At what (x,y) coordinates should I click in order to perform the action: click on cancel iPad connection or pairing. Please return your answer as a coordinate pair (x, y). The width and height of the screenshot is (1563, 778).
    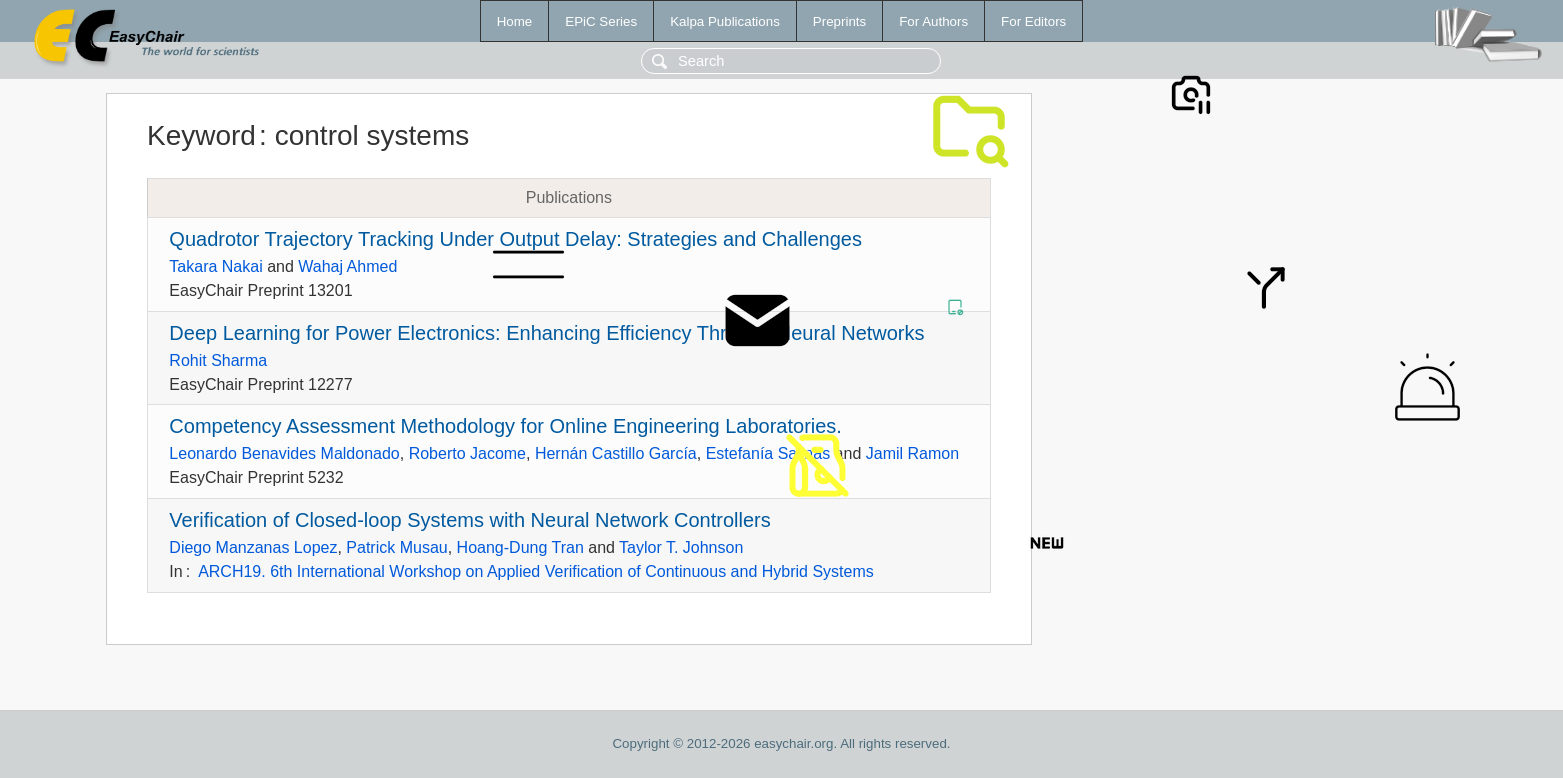
    Looking at the image, I should click on (955, 307).